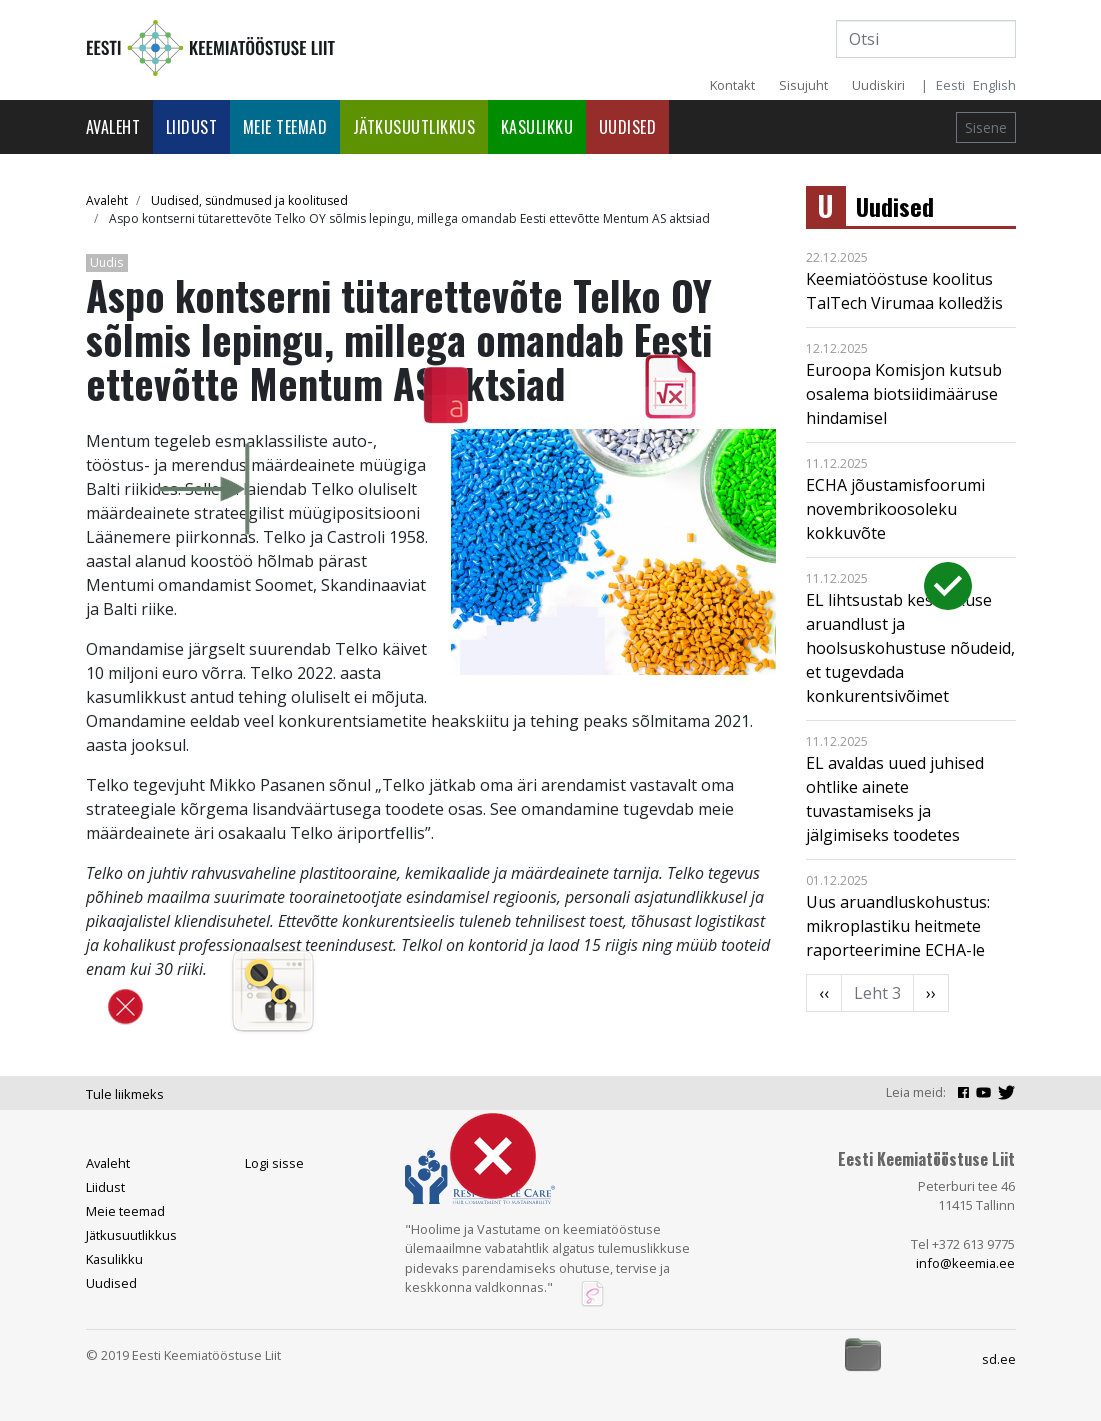 Image resolution: width=1101 pixels, height=1421 pixels. What do you see at coordinates (670, 386) in the screenshot?
I see `libreoffice math formula document file` at bounding box center [670, 386].